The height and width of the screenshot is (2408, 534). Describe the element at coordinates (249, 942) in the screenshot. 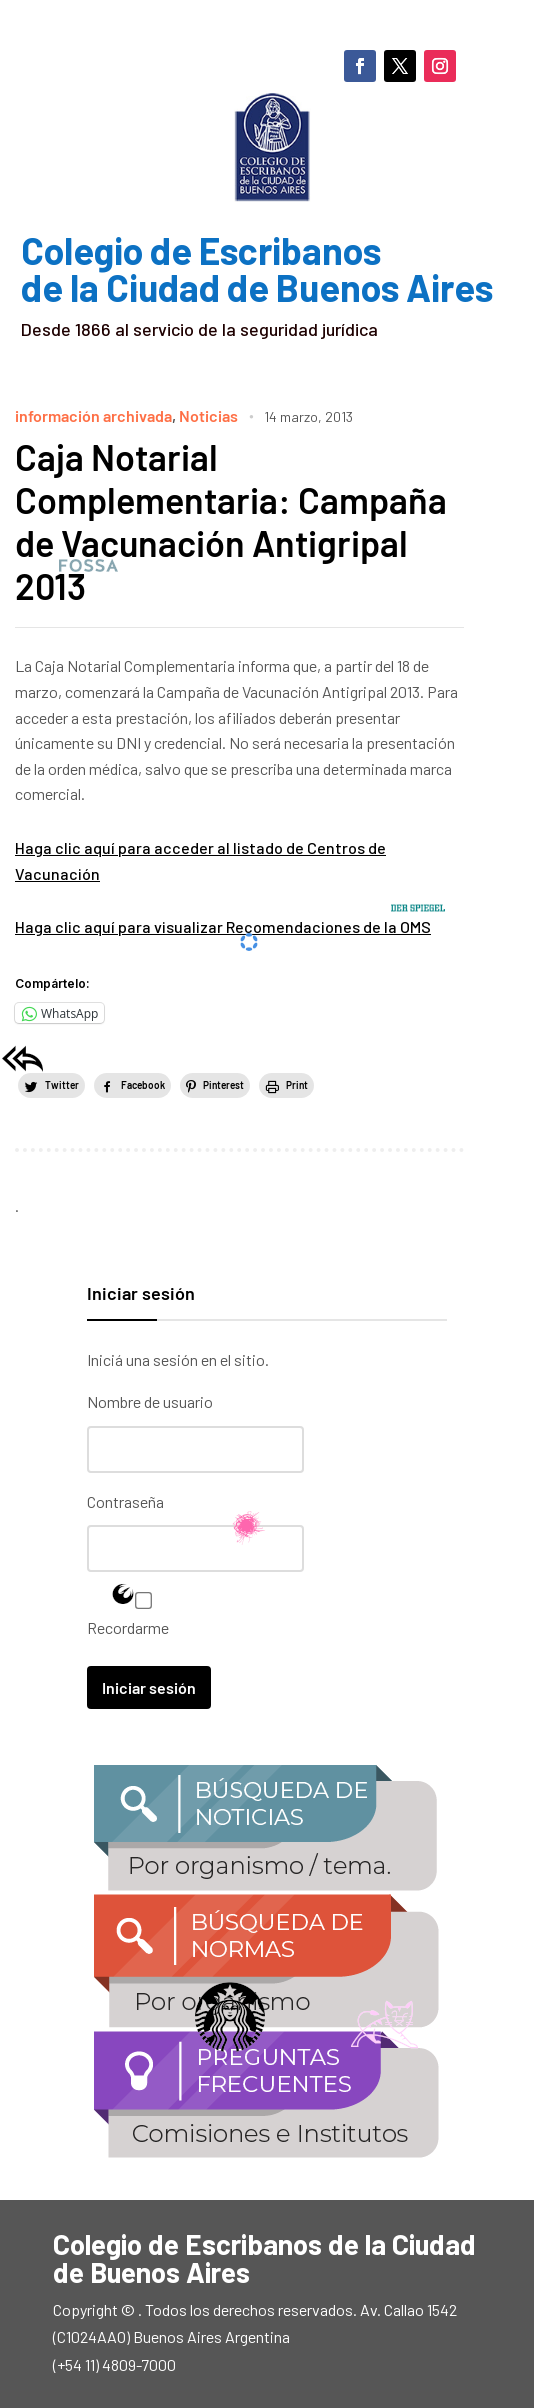

I see `polkadot cryptocurrency or blockchain platform logo` at that location.